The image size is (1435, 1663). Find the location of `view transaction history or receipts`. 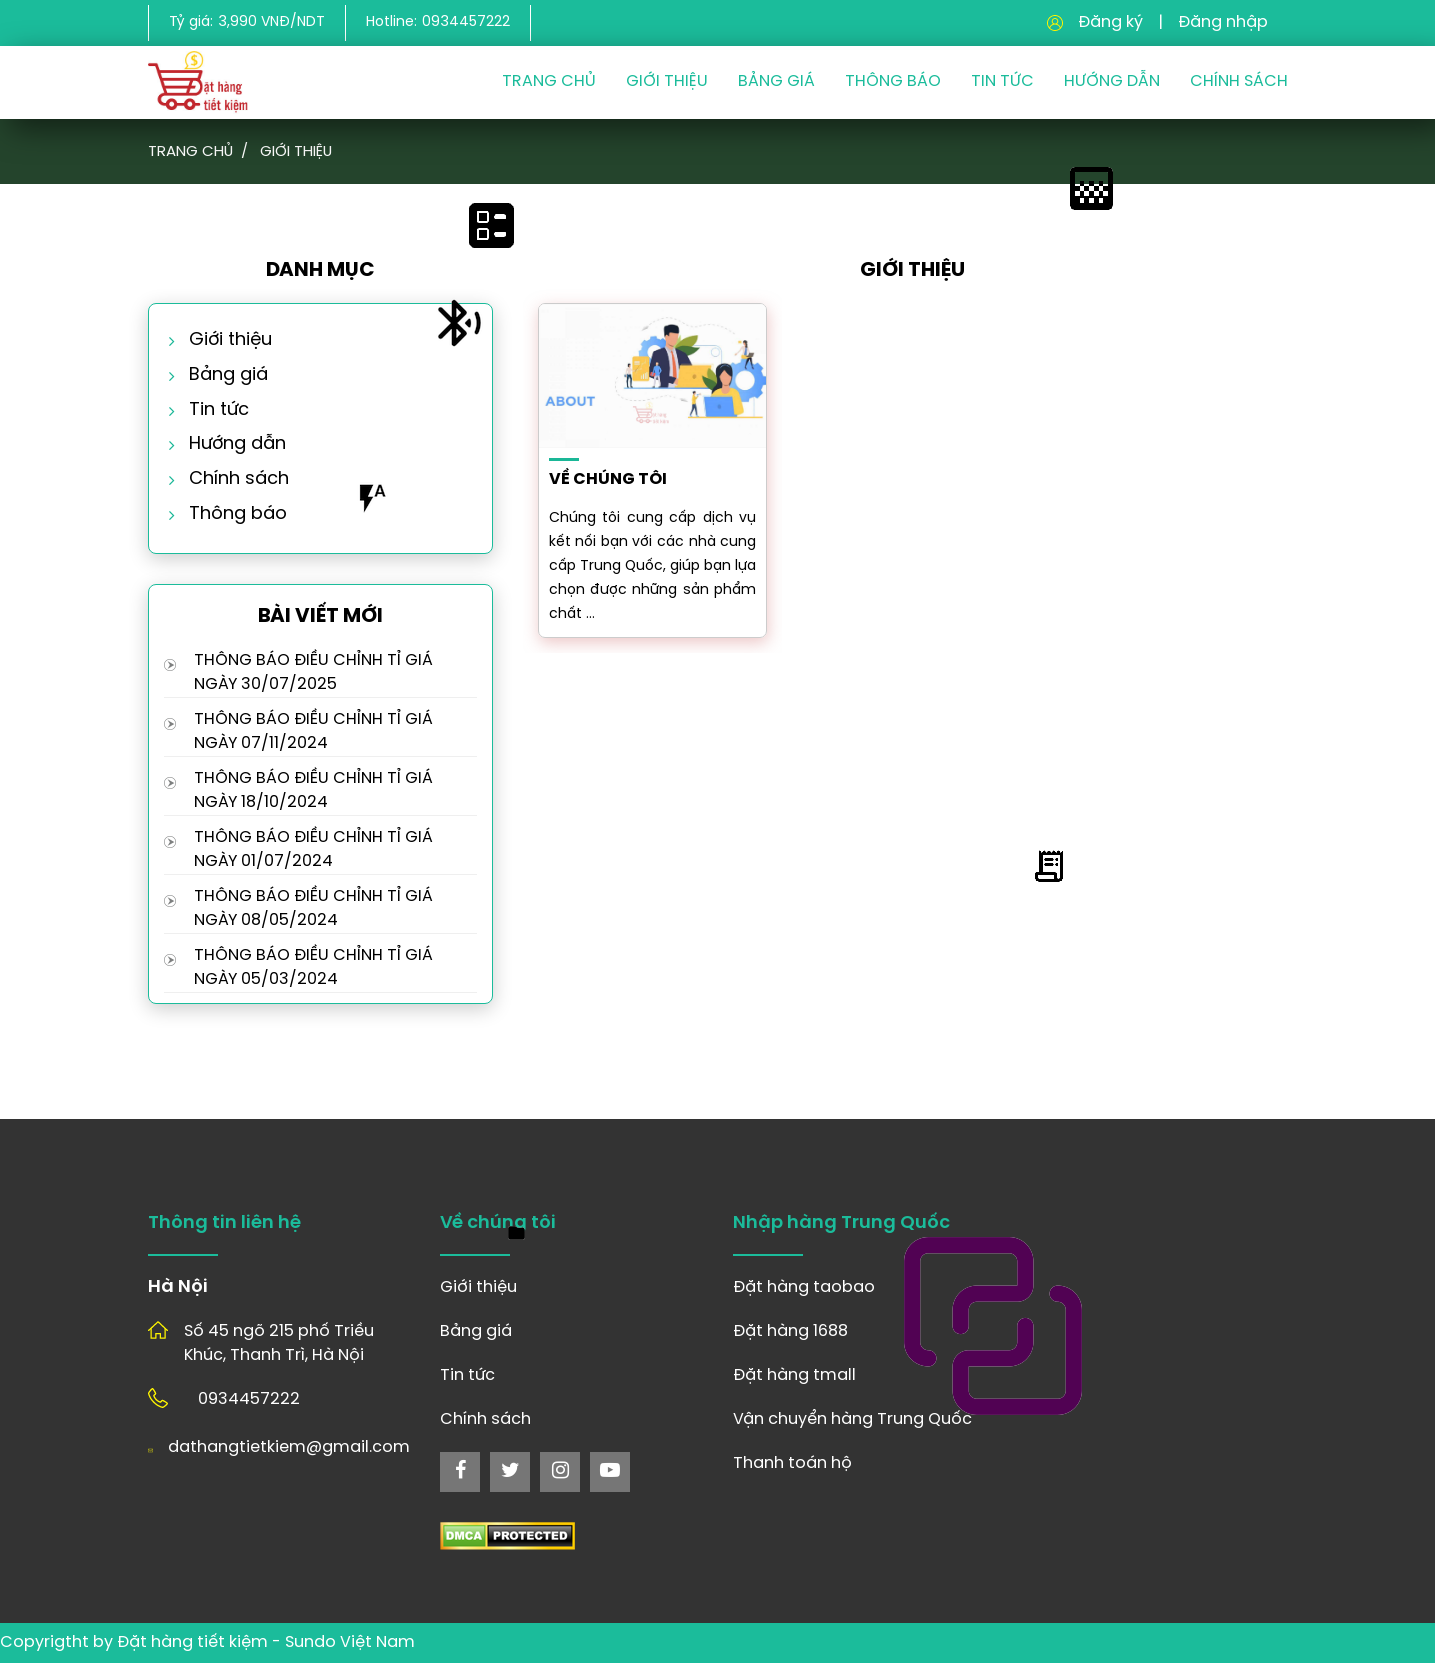

view transaction history or receipts is located at coordinates (1049, 866).